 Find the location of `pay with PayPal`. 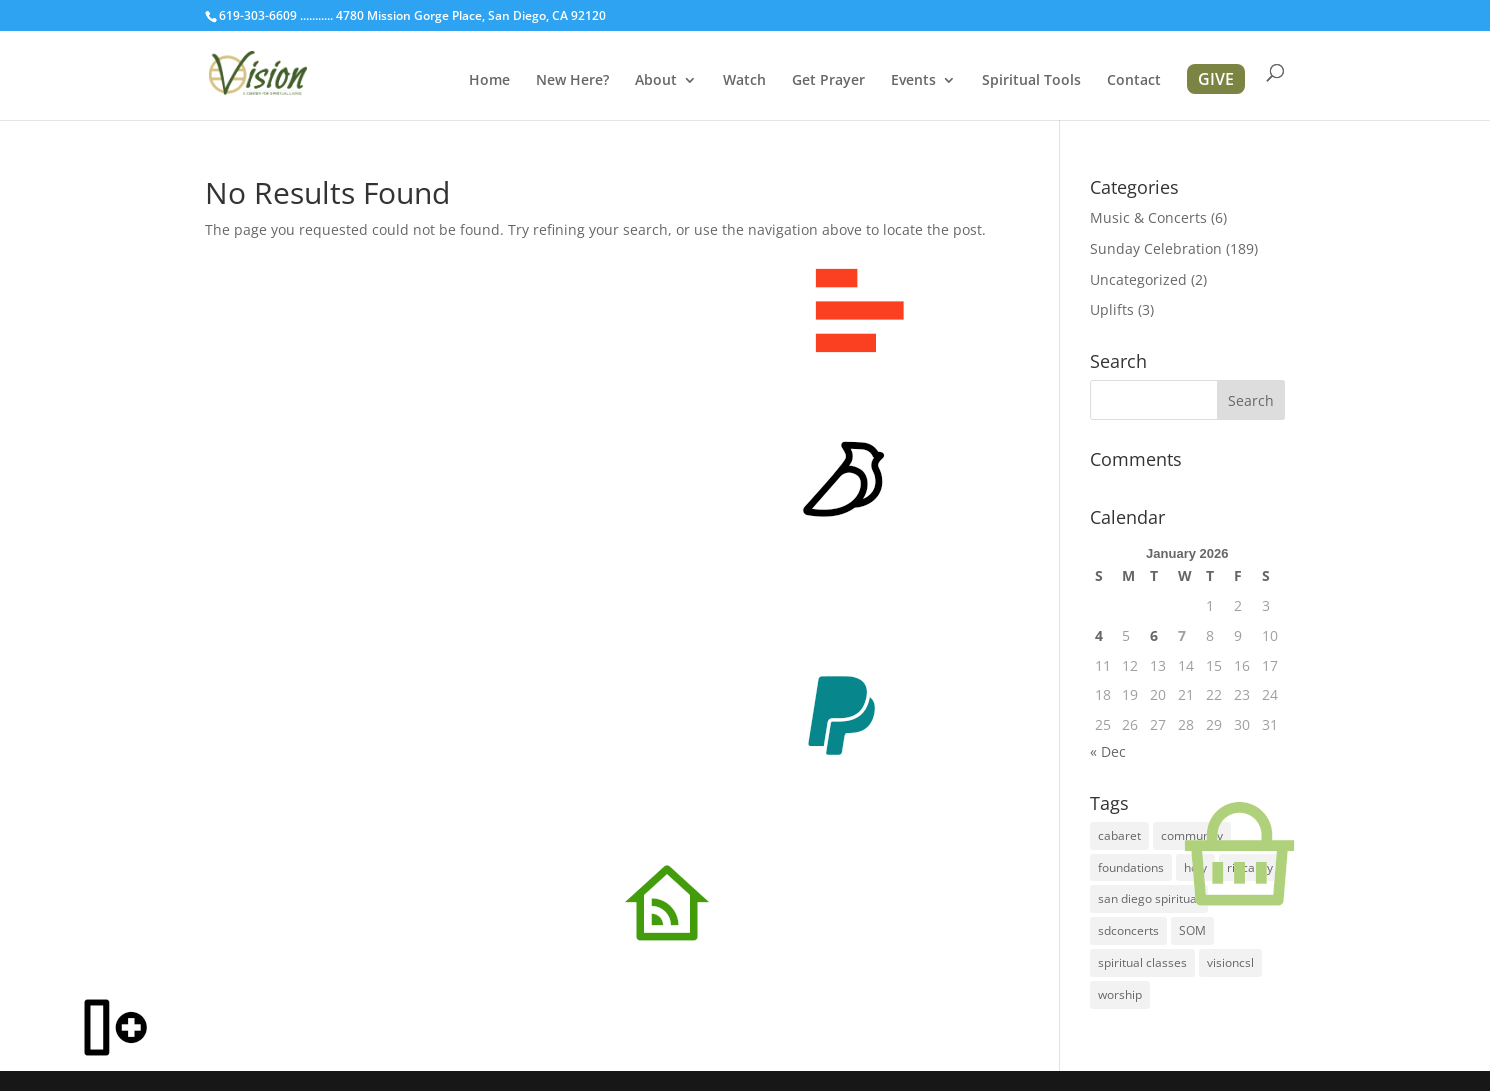

pay with PayPal is located at coordinates (841, 715).